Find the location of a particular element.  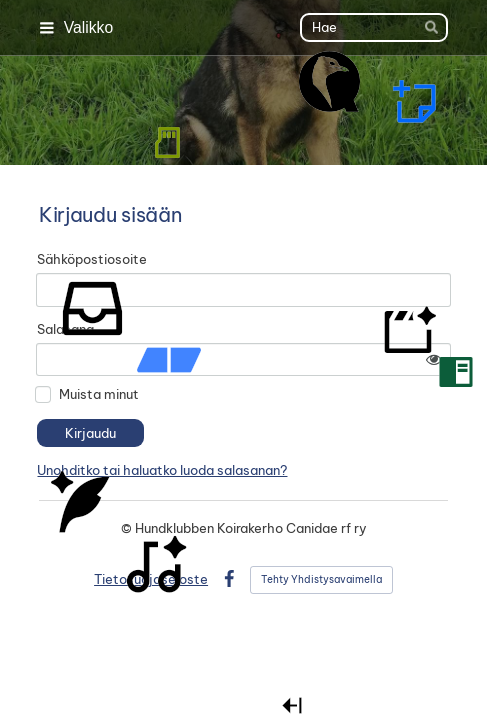

open reading mode or e-reader is located at coordinates (456, 372).